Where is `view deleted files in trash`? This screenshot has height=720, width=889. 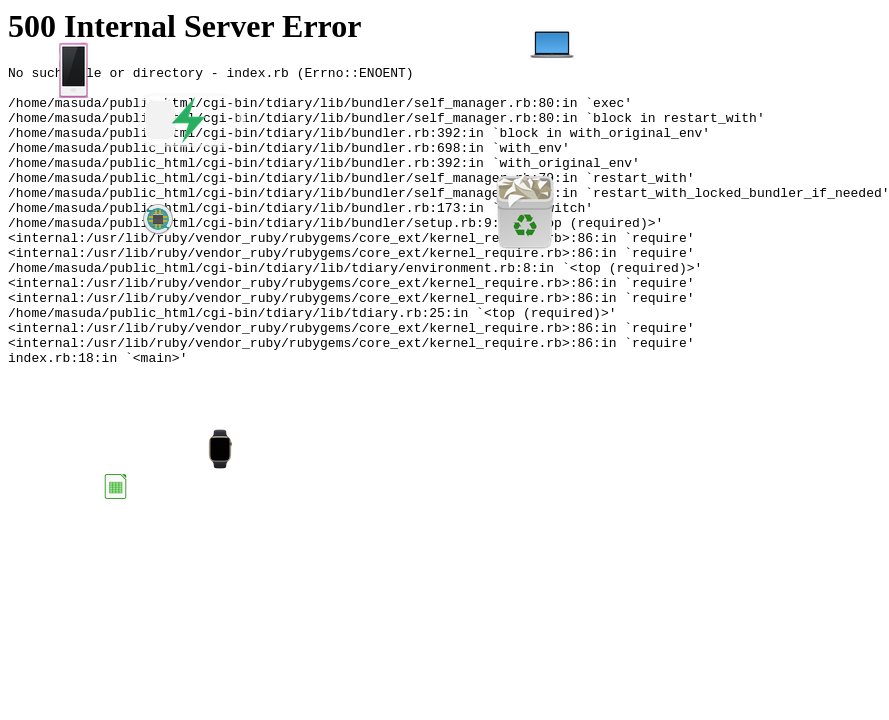
view deleted files in trash is located at coordinates (525, 212).